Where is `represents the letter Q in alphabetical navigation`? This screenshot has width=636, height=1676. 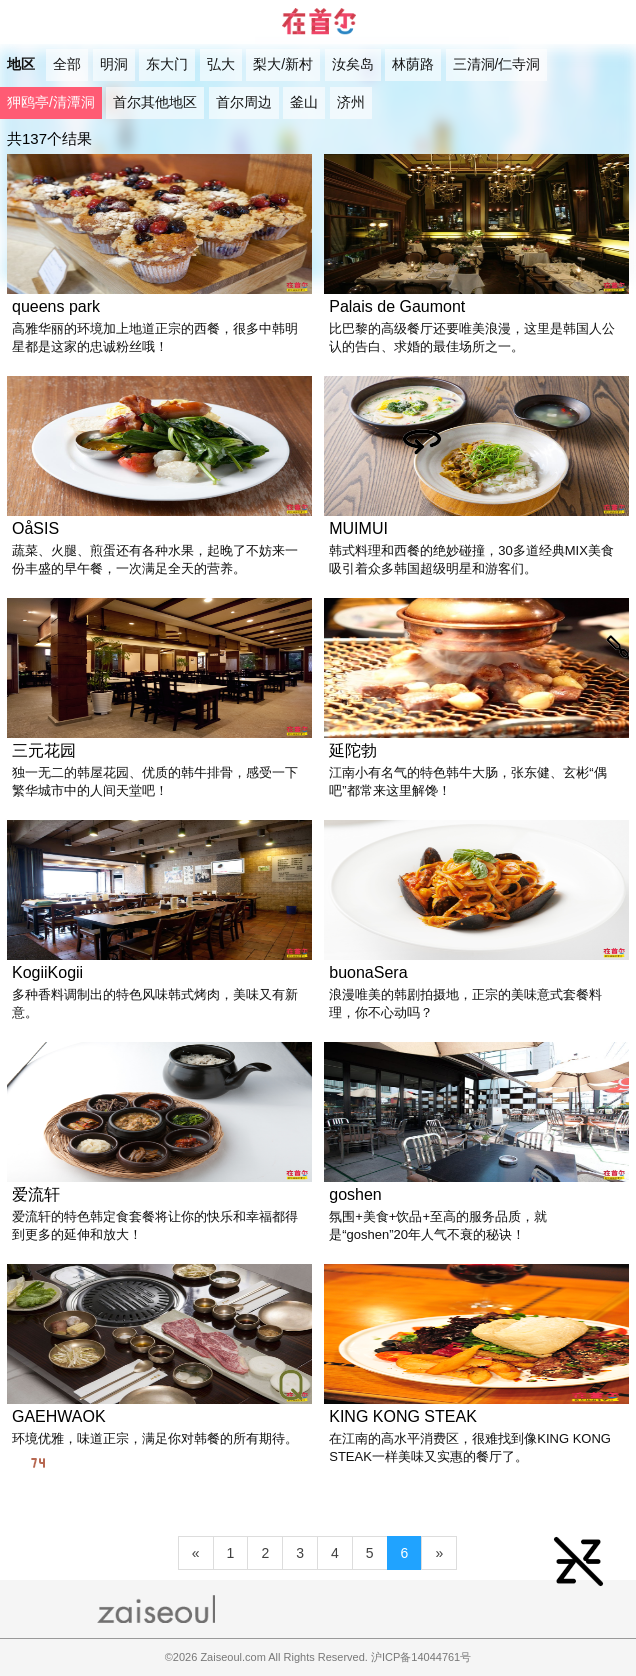 represents the letter Q in alphabetical navigation is located at coordinates (291, 1385).